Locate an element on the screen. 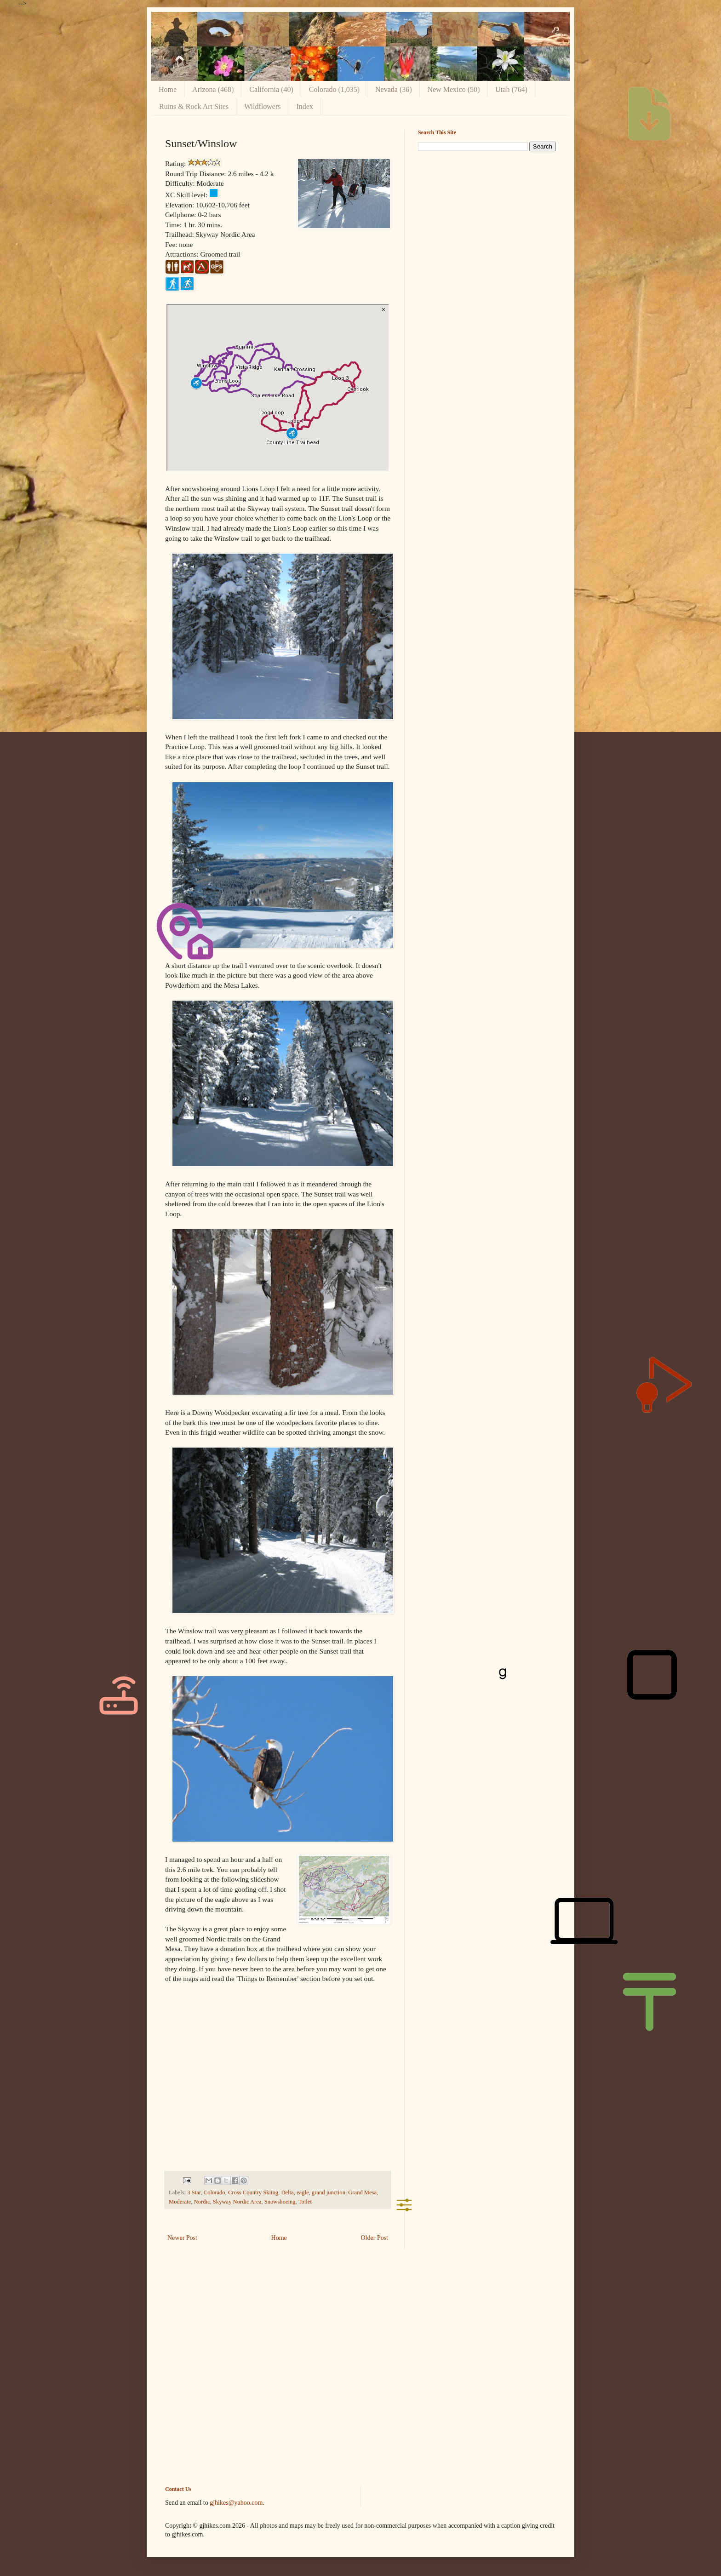 The height and width of the screenshot is (2576, 721). open the Goodreads app is located at coordinates (503, 1674).